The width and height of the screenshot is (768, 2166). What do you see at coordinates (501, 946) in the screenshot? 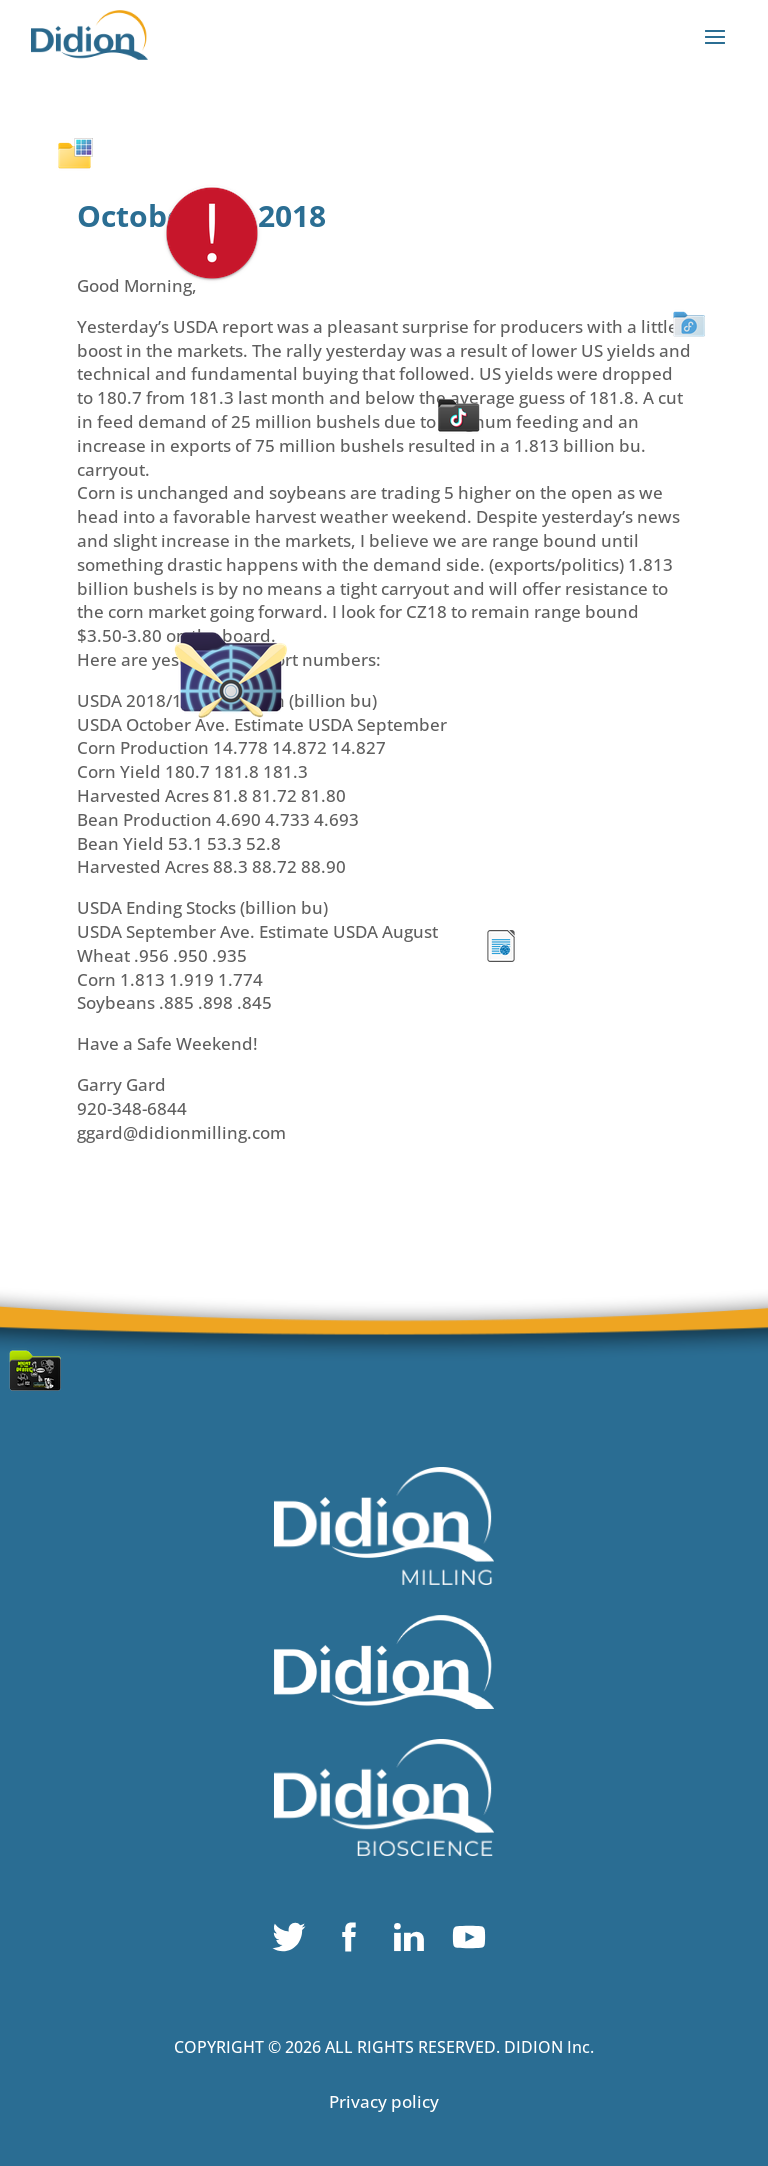
I see `a libreoffice web document file` at bounding box center [501, 946].